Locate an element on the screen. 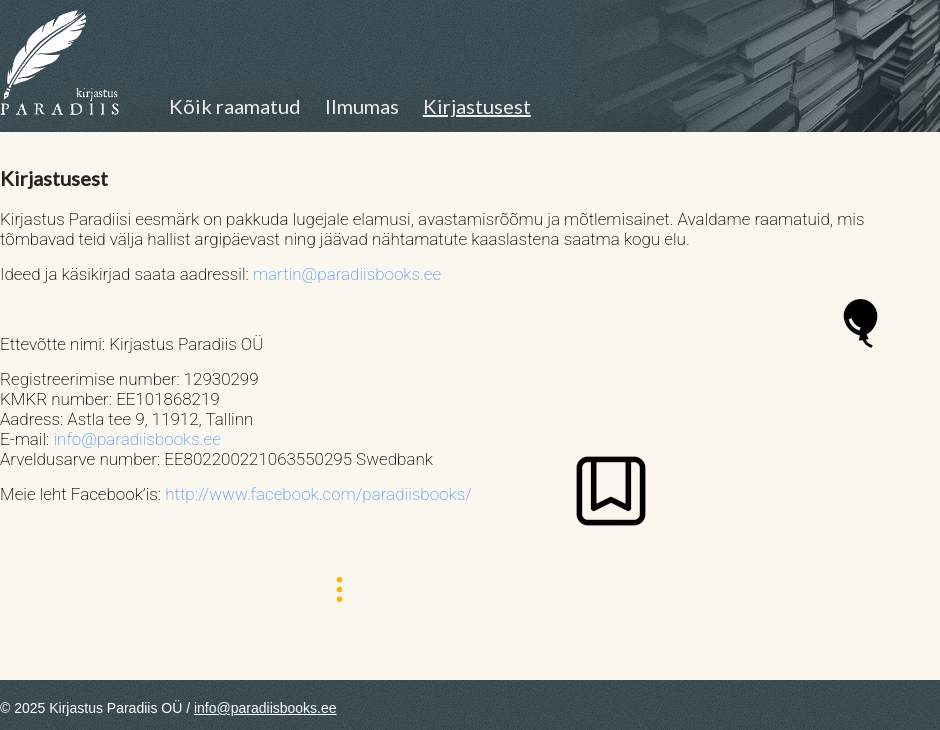 This screenshot has width=940, height=730. open more options menu is located at coordinates (339, 589).